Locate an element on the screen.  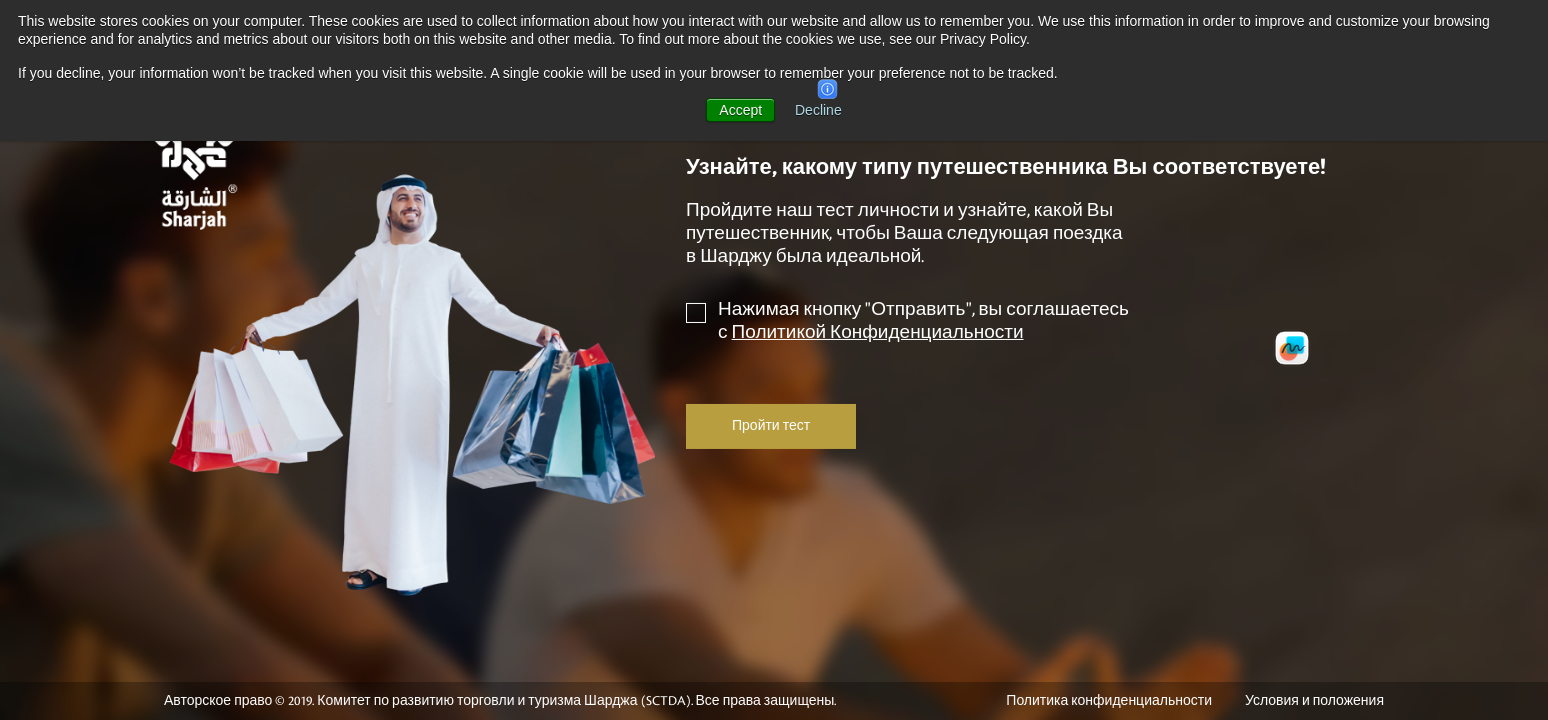
view system information and details is located at coordinates (827, 89).